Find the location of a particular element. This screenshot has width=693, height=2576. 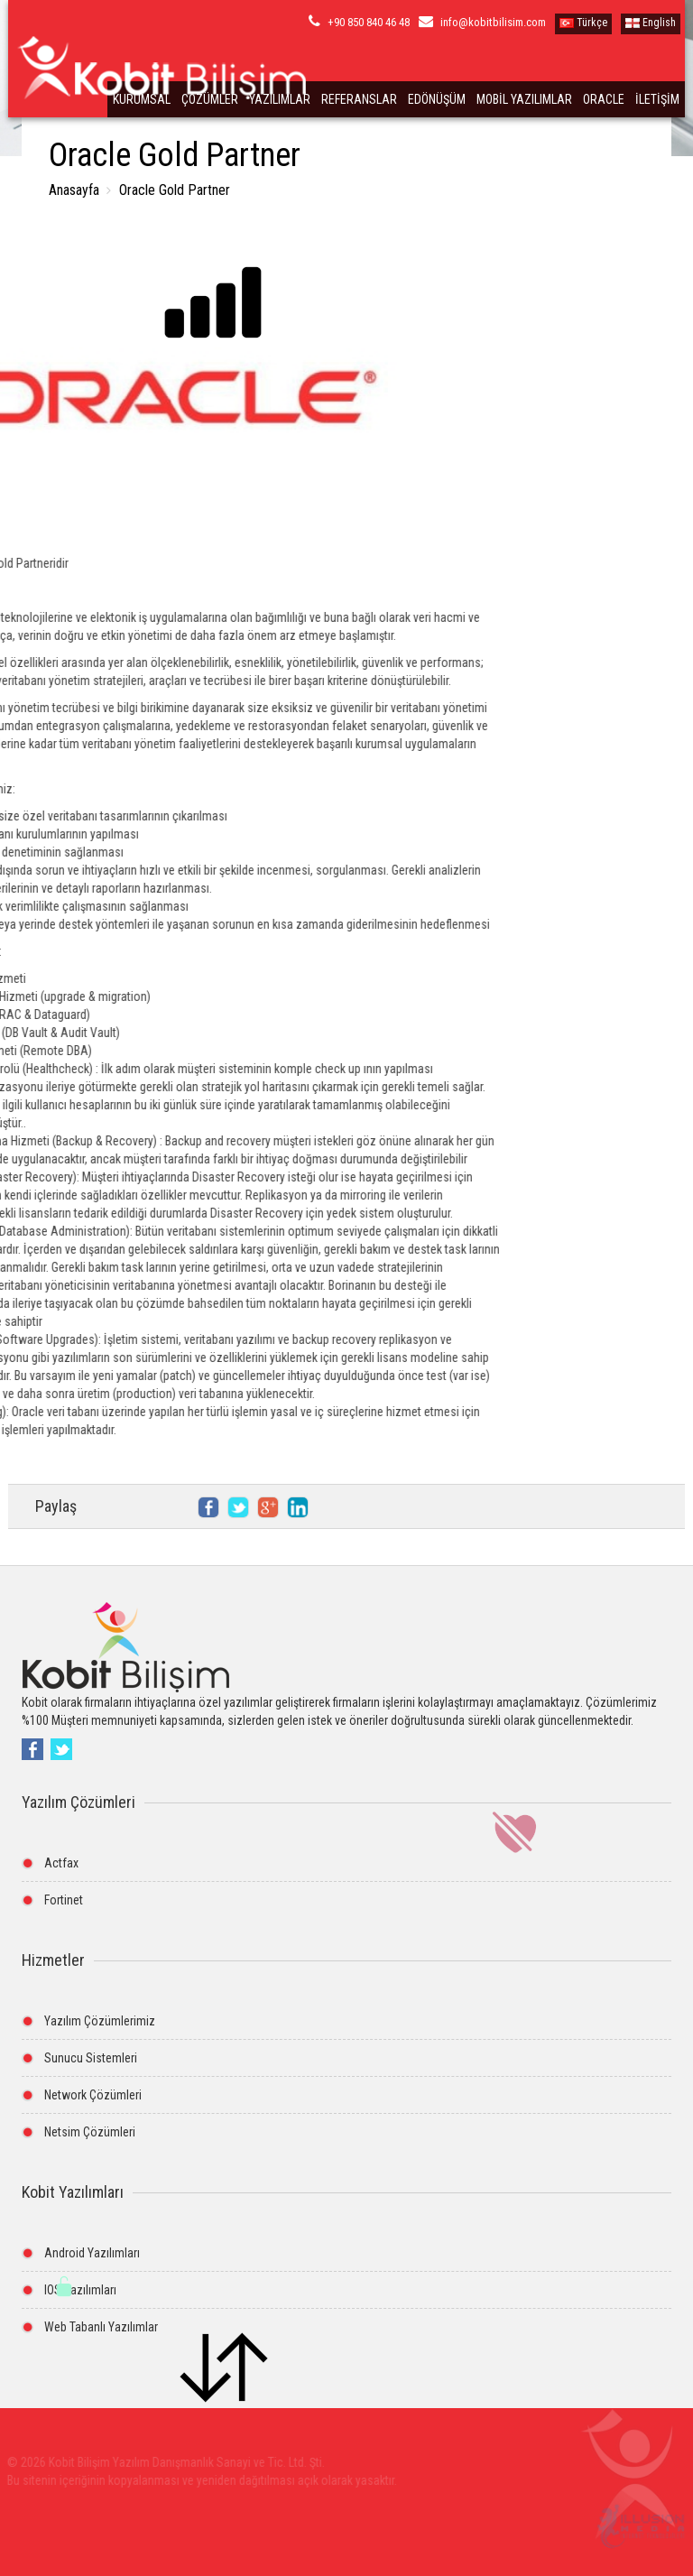

remove from favorites is located at coordinates (514, 1832).